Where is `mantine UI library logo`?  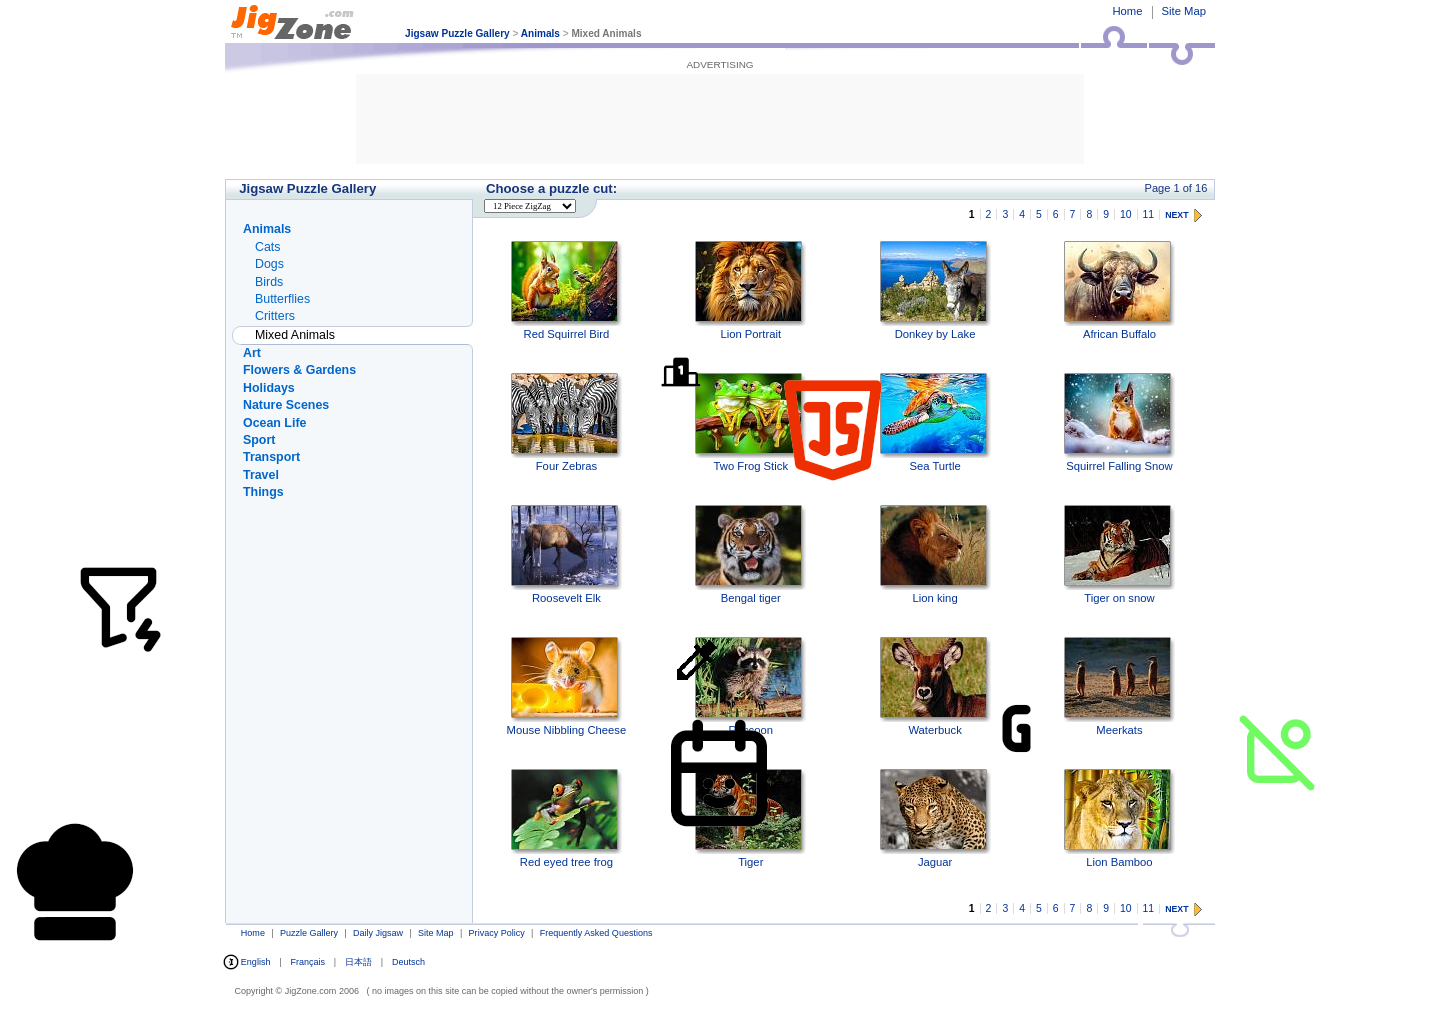 mantine UI library logo is located at coordinates (231, 962).